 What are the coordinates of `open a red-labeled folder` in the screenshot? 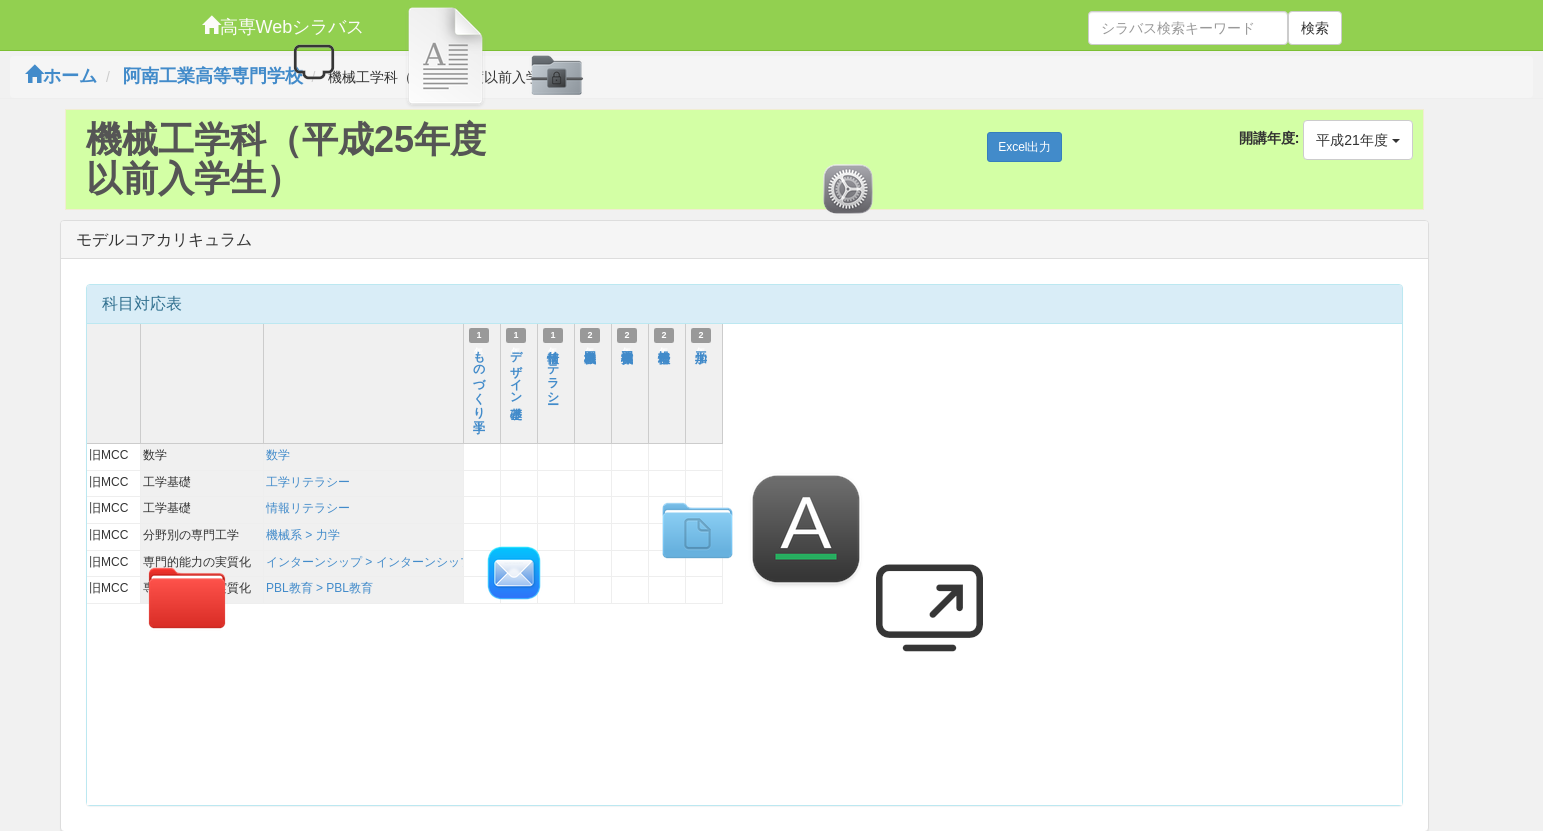 It's located at (187, 598).